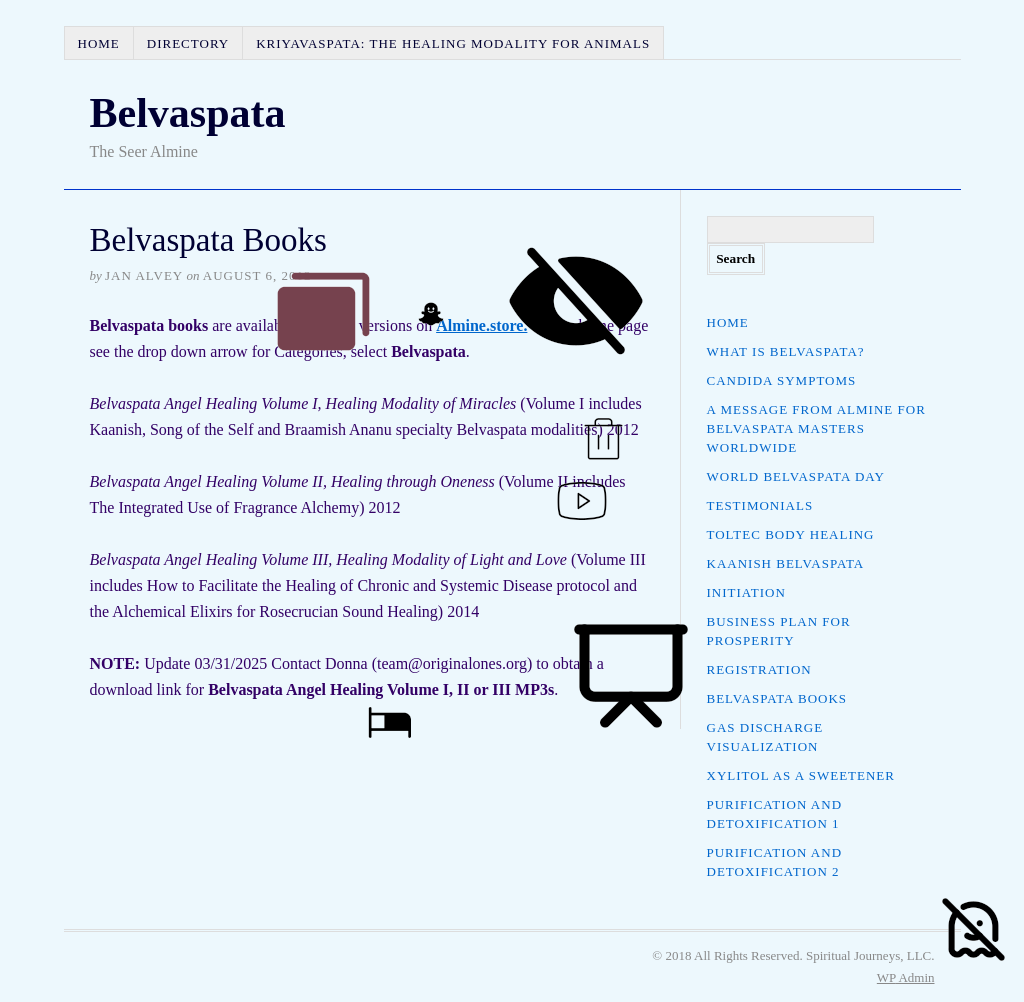 Image resolution: width=1024 pixels, height=1002 pixels. Describe the element at coordinates (431, 314) in the screenshot. I see `open snapchat app` at that location.